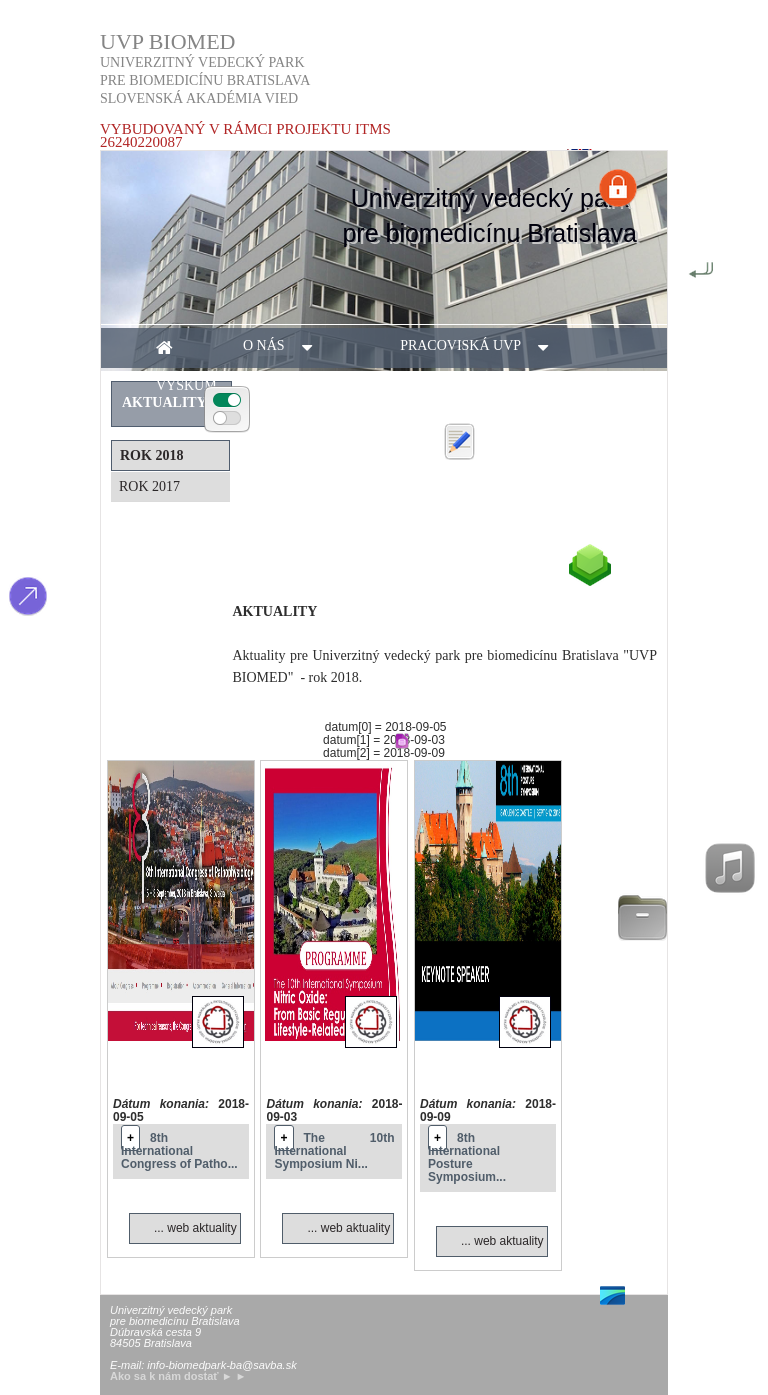 This screenshot has width=768, height=1395. Describe the element at coordinates (730, 868) in the screenshot. I see `open the Music app` at that location.